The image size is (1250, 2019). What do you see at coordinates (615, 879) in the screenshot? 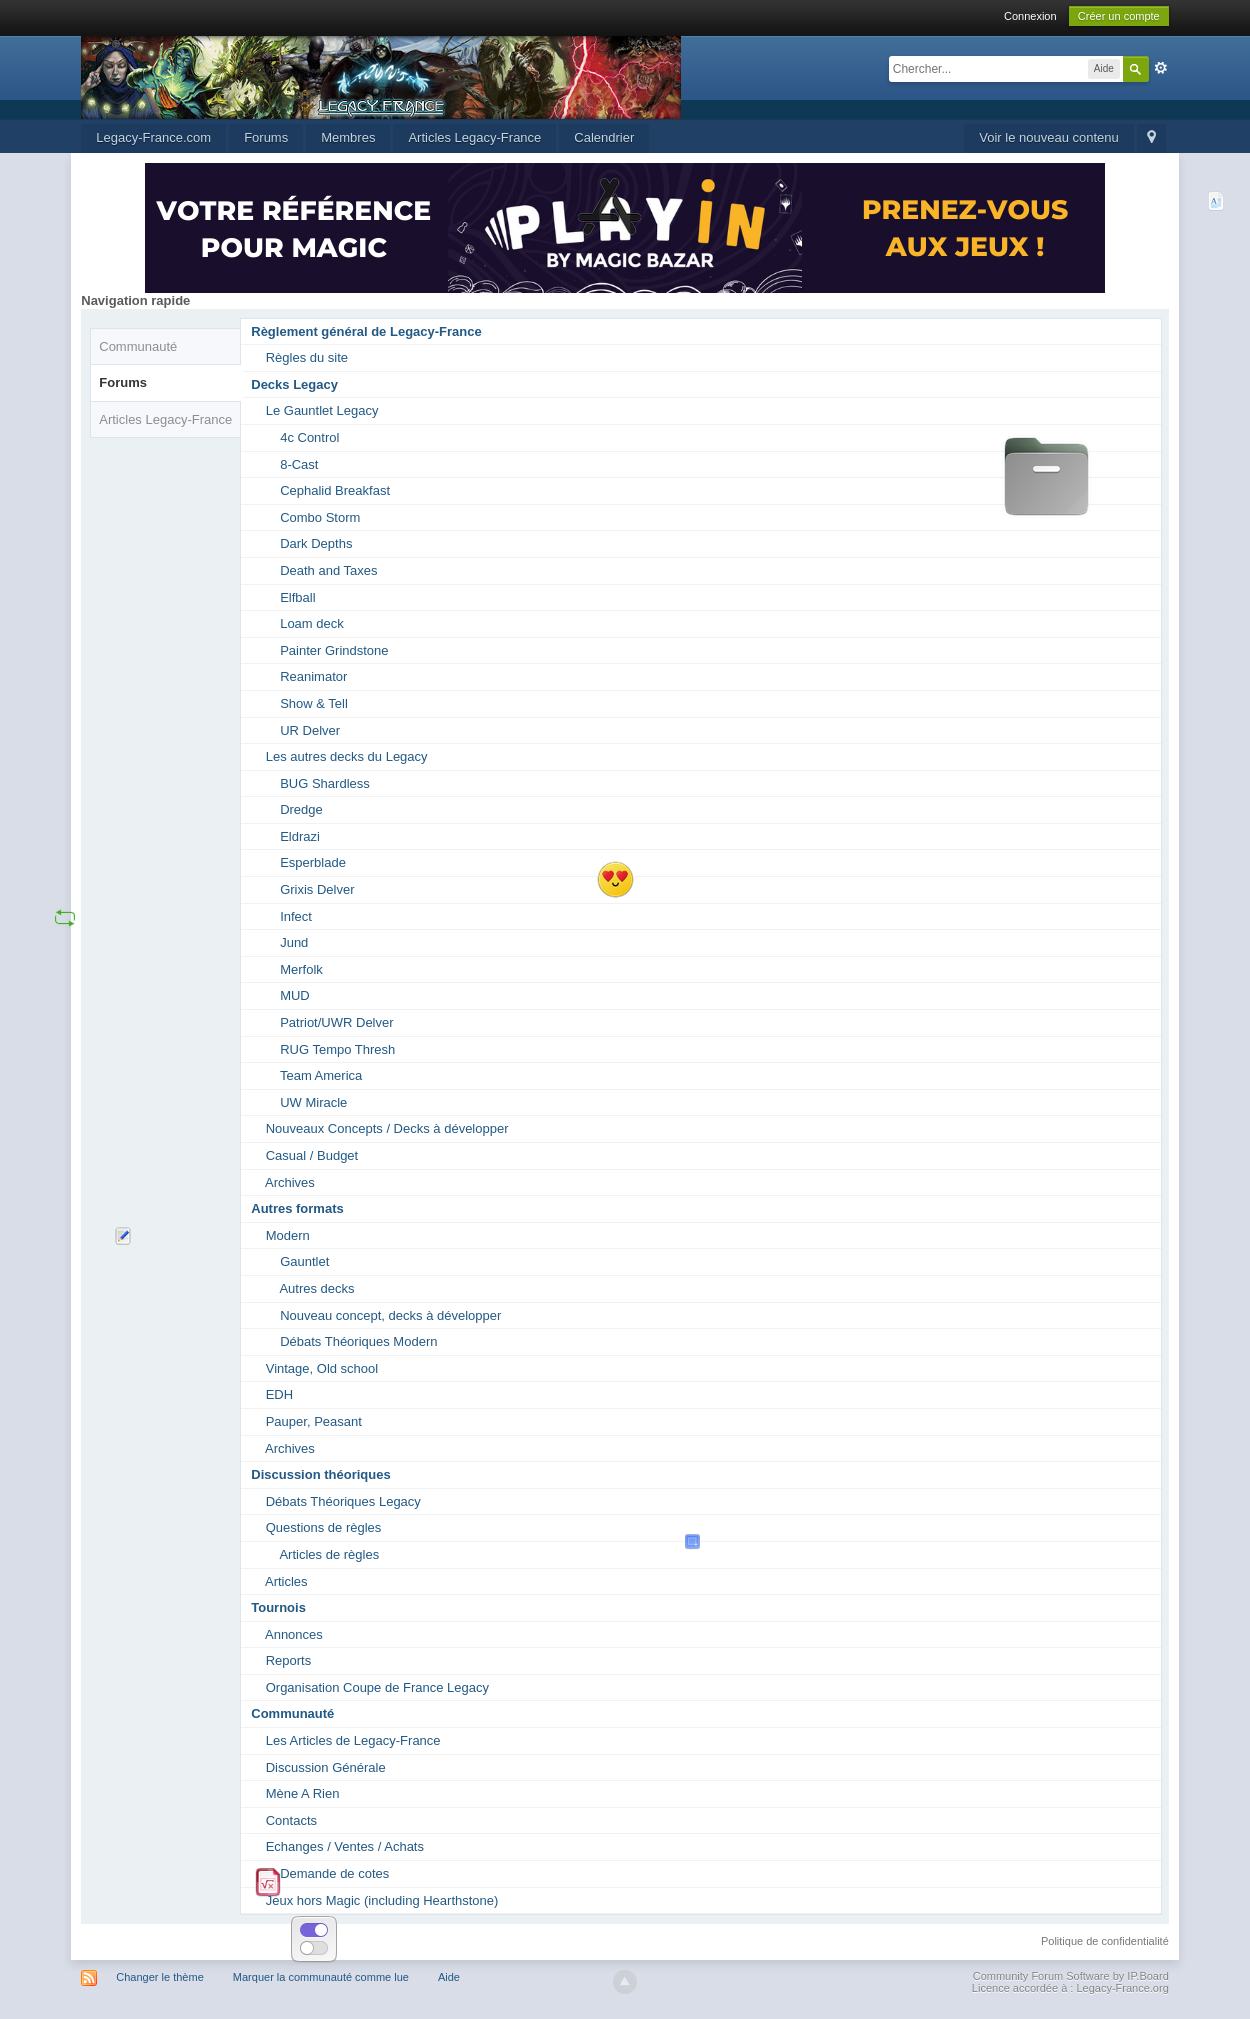
I see `open the Socialize app` at bounding box center [615, 879].